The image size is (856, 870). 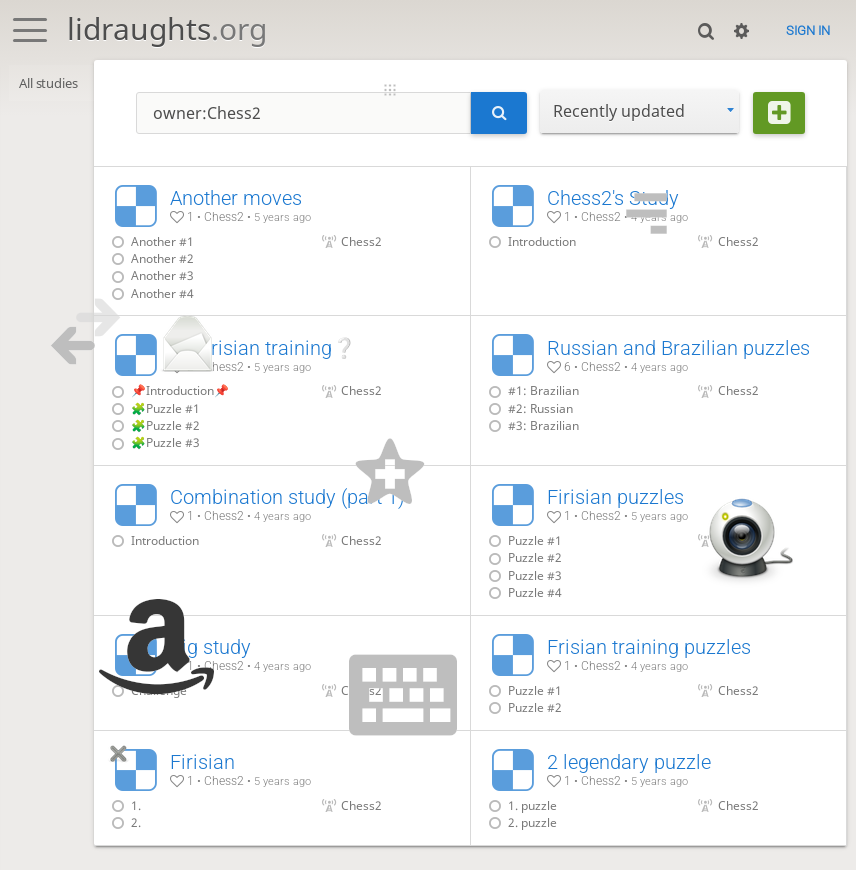 I want to click on indicates an item has associated email or message, so click(x=187, y=344).